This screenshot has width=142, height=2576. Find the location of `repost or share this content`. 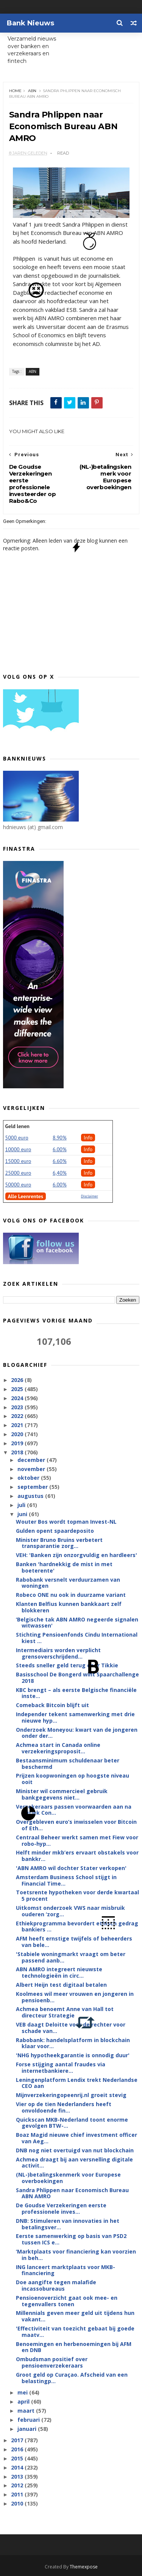

repost or share this content is located at coordinates (85, 2022).